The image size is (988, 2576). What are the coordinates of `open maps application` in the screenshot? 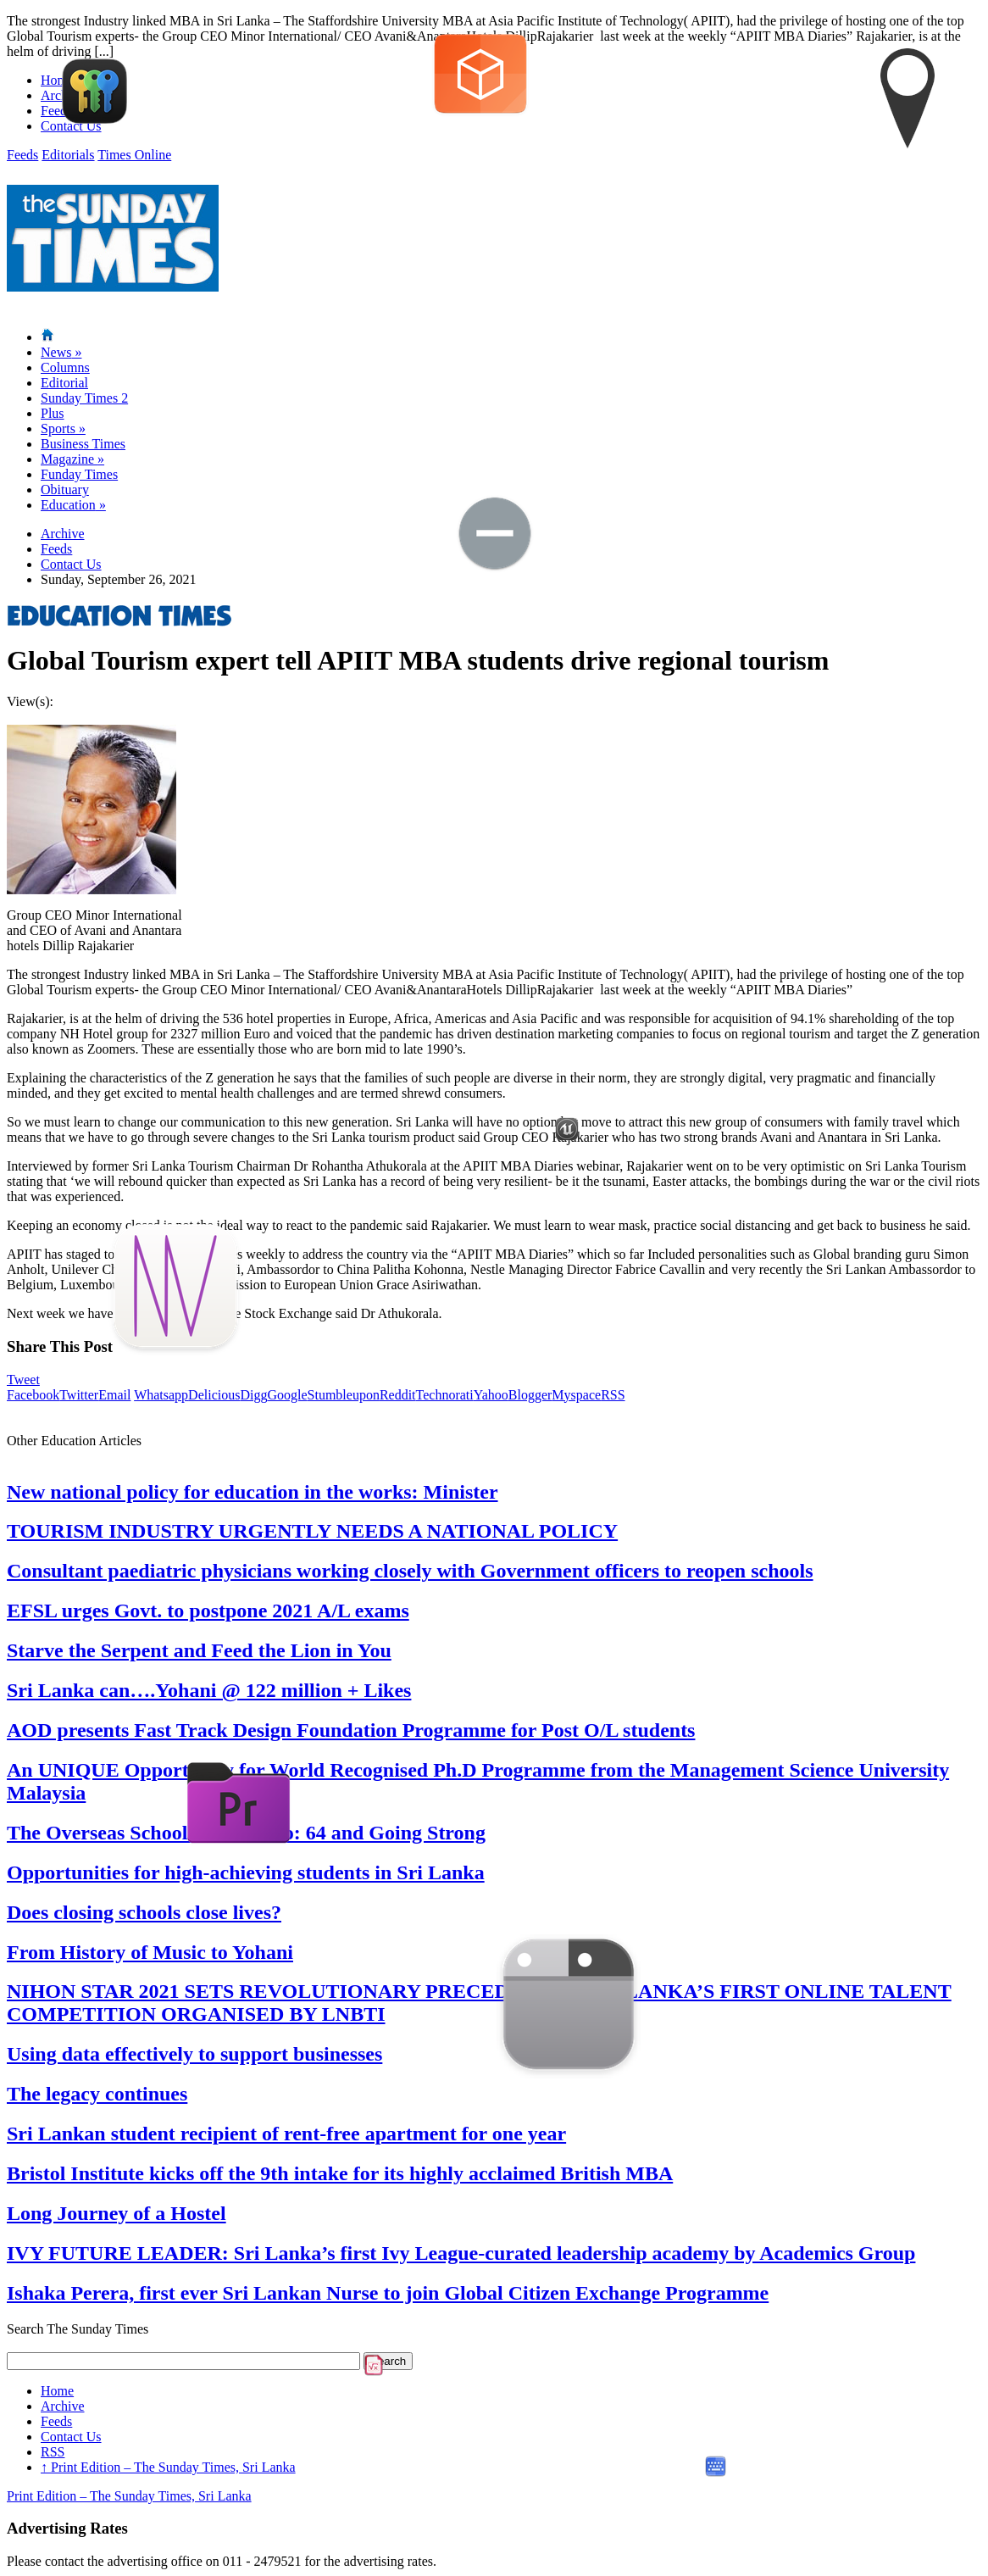 It's located at (908, 96).